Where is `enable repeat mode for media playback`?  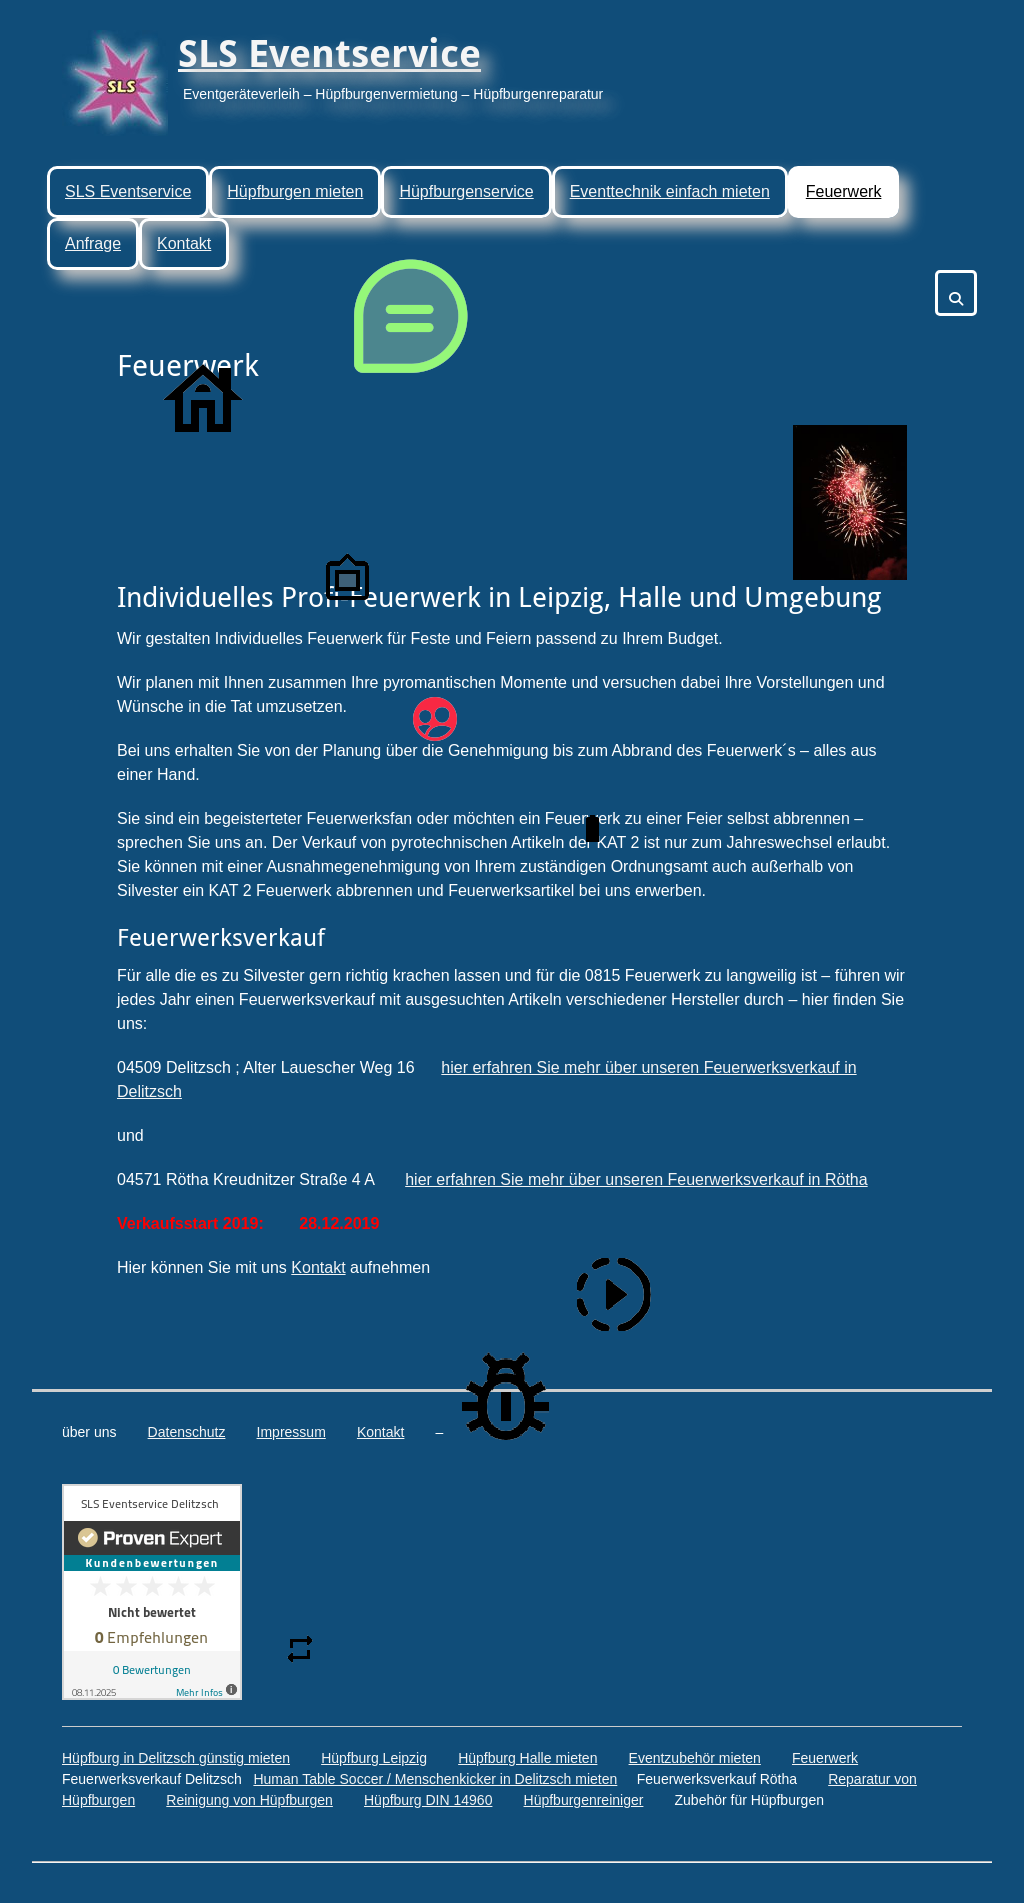 enable repeat mode for media playback is located at coordinates (300, 1649).